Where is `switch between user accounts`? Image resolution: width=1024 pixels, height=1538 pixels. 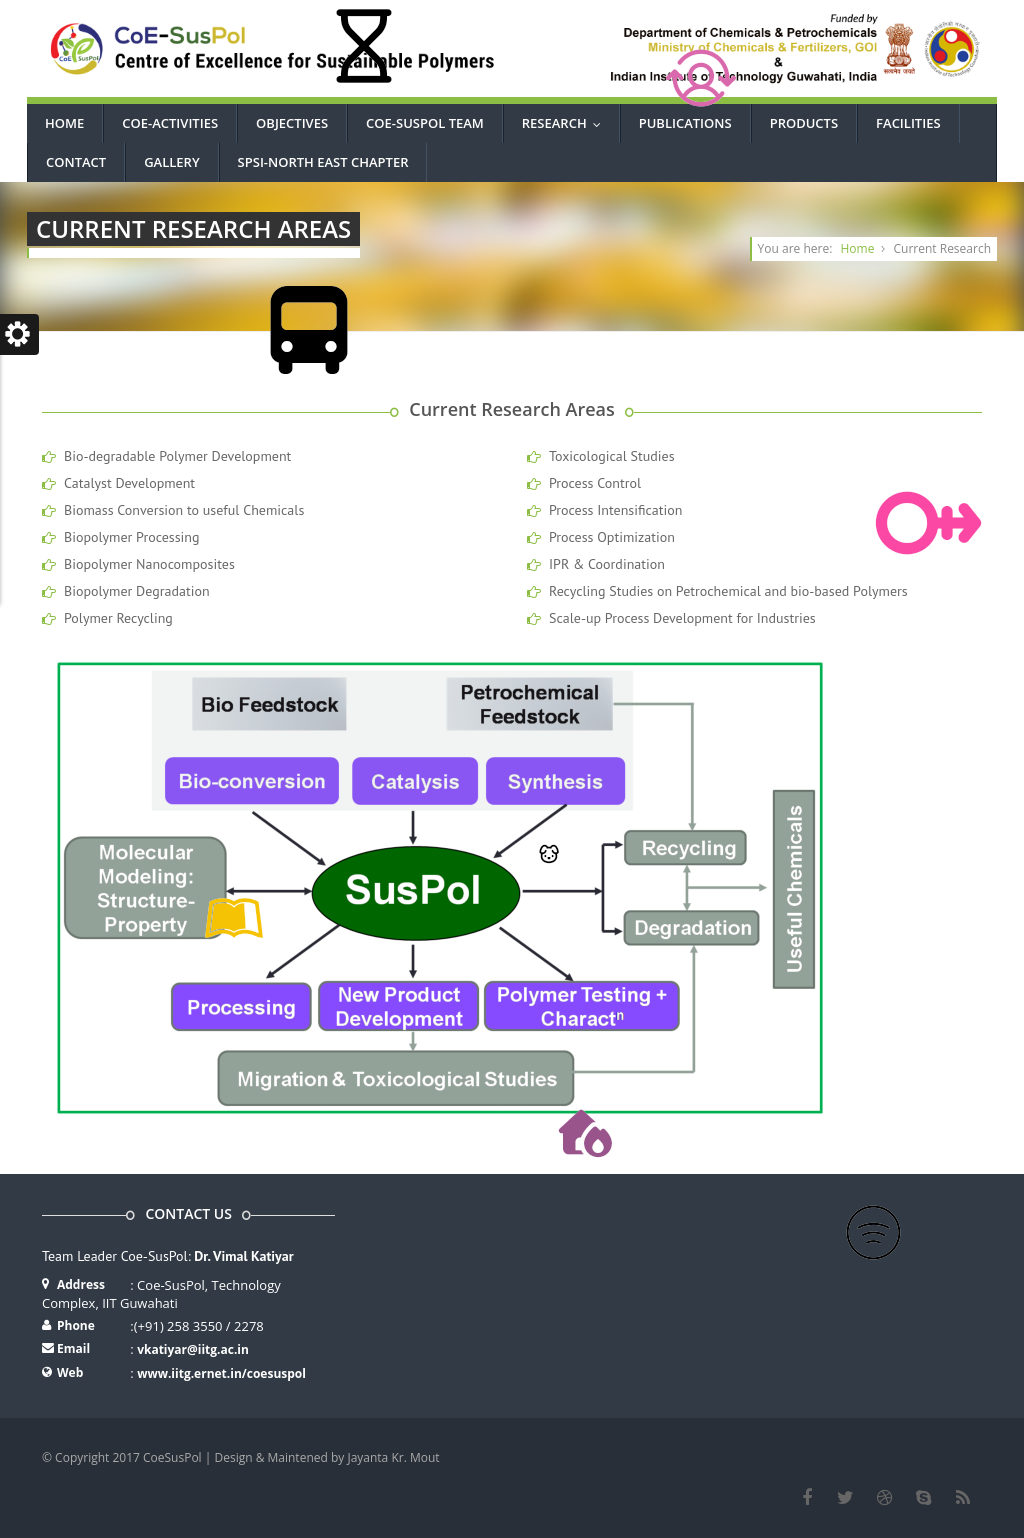 switch between user accounts is located at coordinates (701, 78).